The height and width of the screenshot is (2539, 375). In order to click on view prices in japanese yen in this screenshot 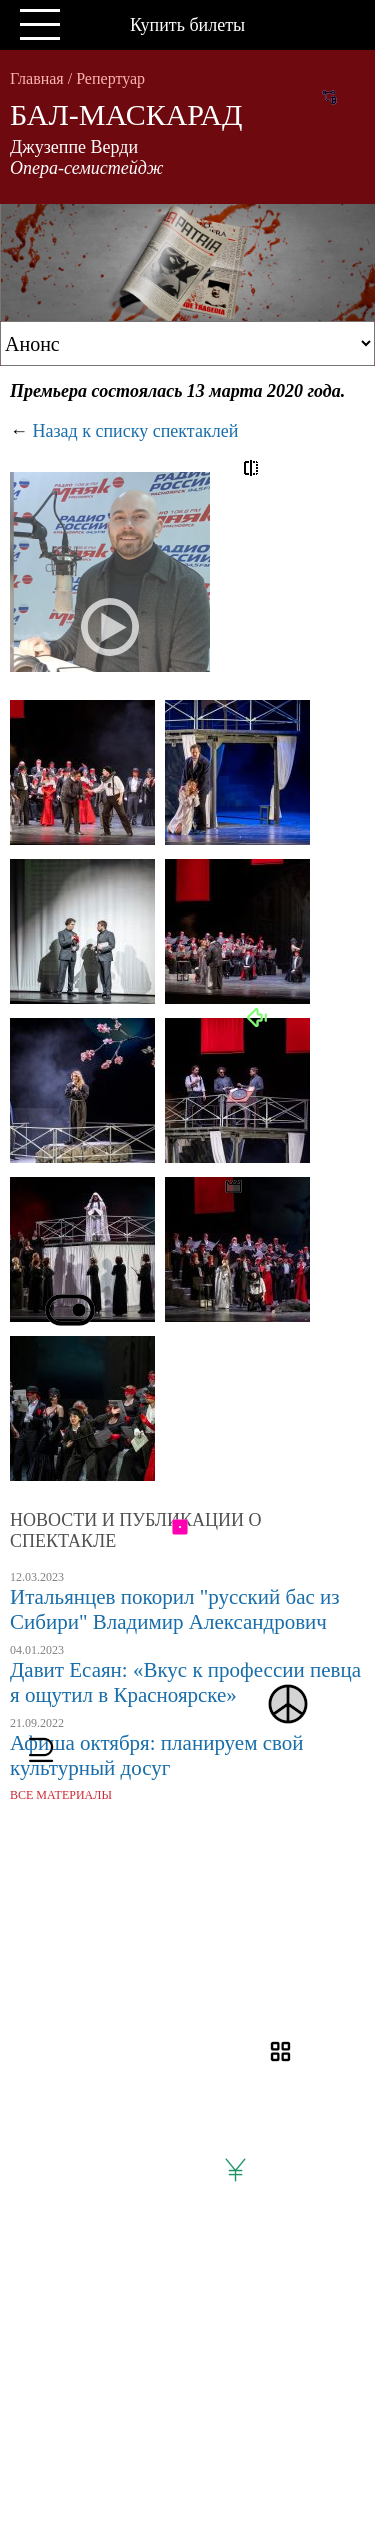, I will do `click(235, 2169)`.